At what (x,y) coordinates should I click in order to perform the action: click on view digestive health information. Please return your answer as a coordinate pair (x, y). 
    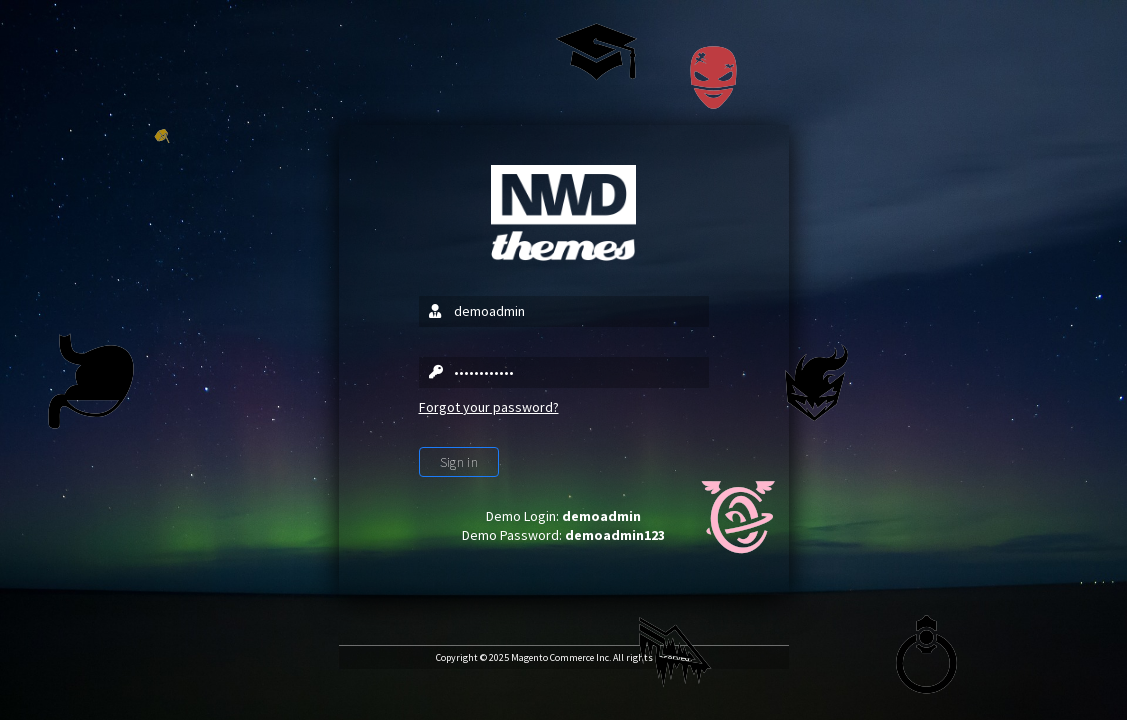
    Looking at the image, I should click on (91, 381).